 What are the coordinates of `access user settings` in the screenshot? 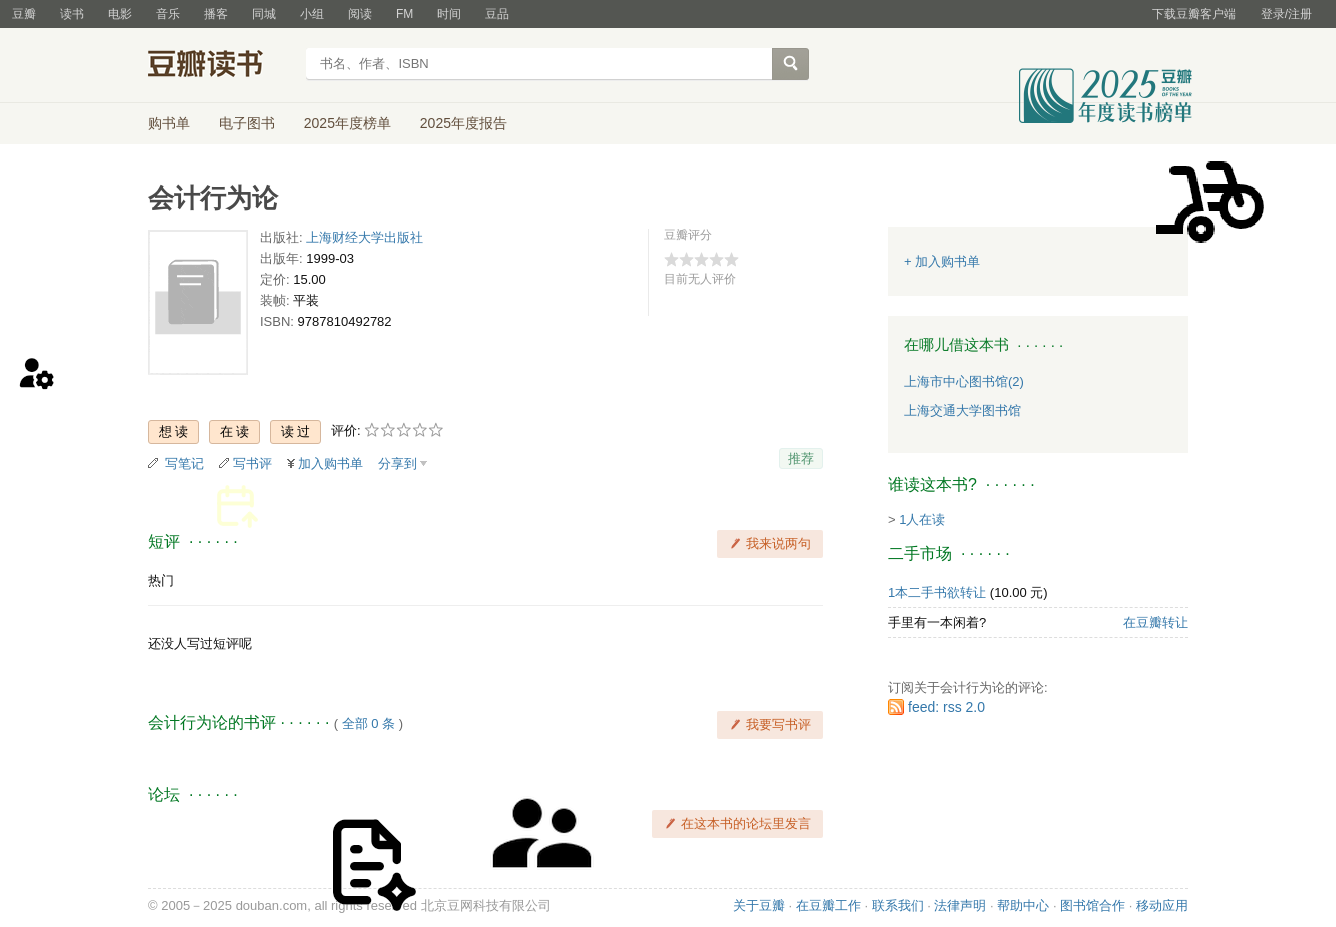 It's located at (35, 372).